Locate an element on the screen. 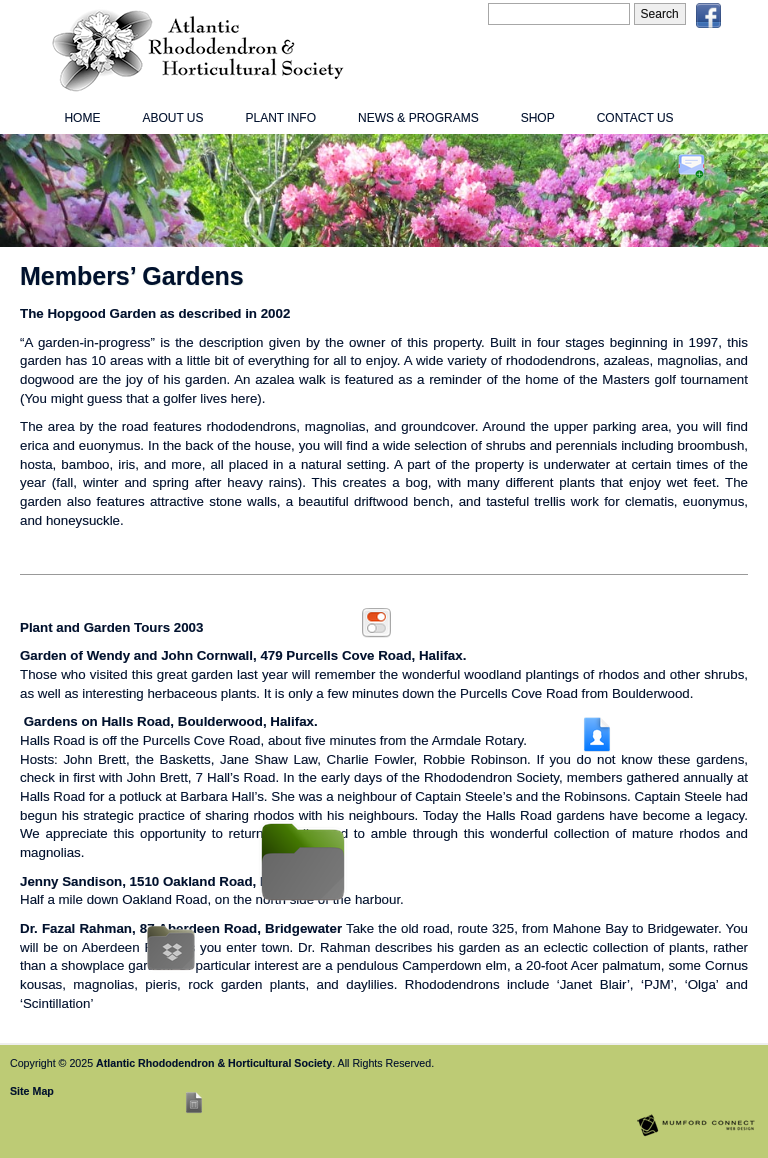 The height and width of the screenshot is (1158, 768). open a kvtml vocabulary file is located at coordinates (194, 1103).